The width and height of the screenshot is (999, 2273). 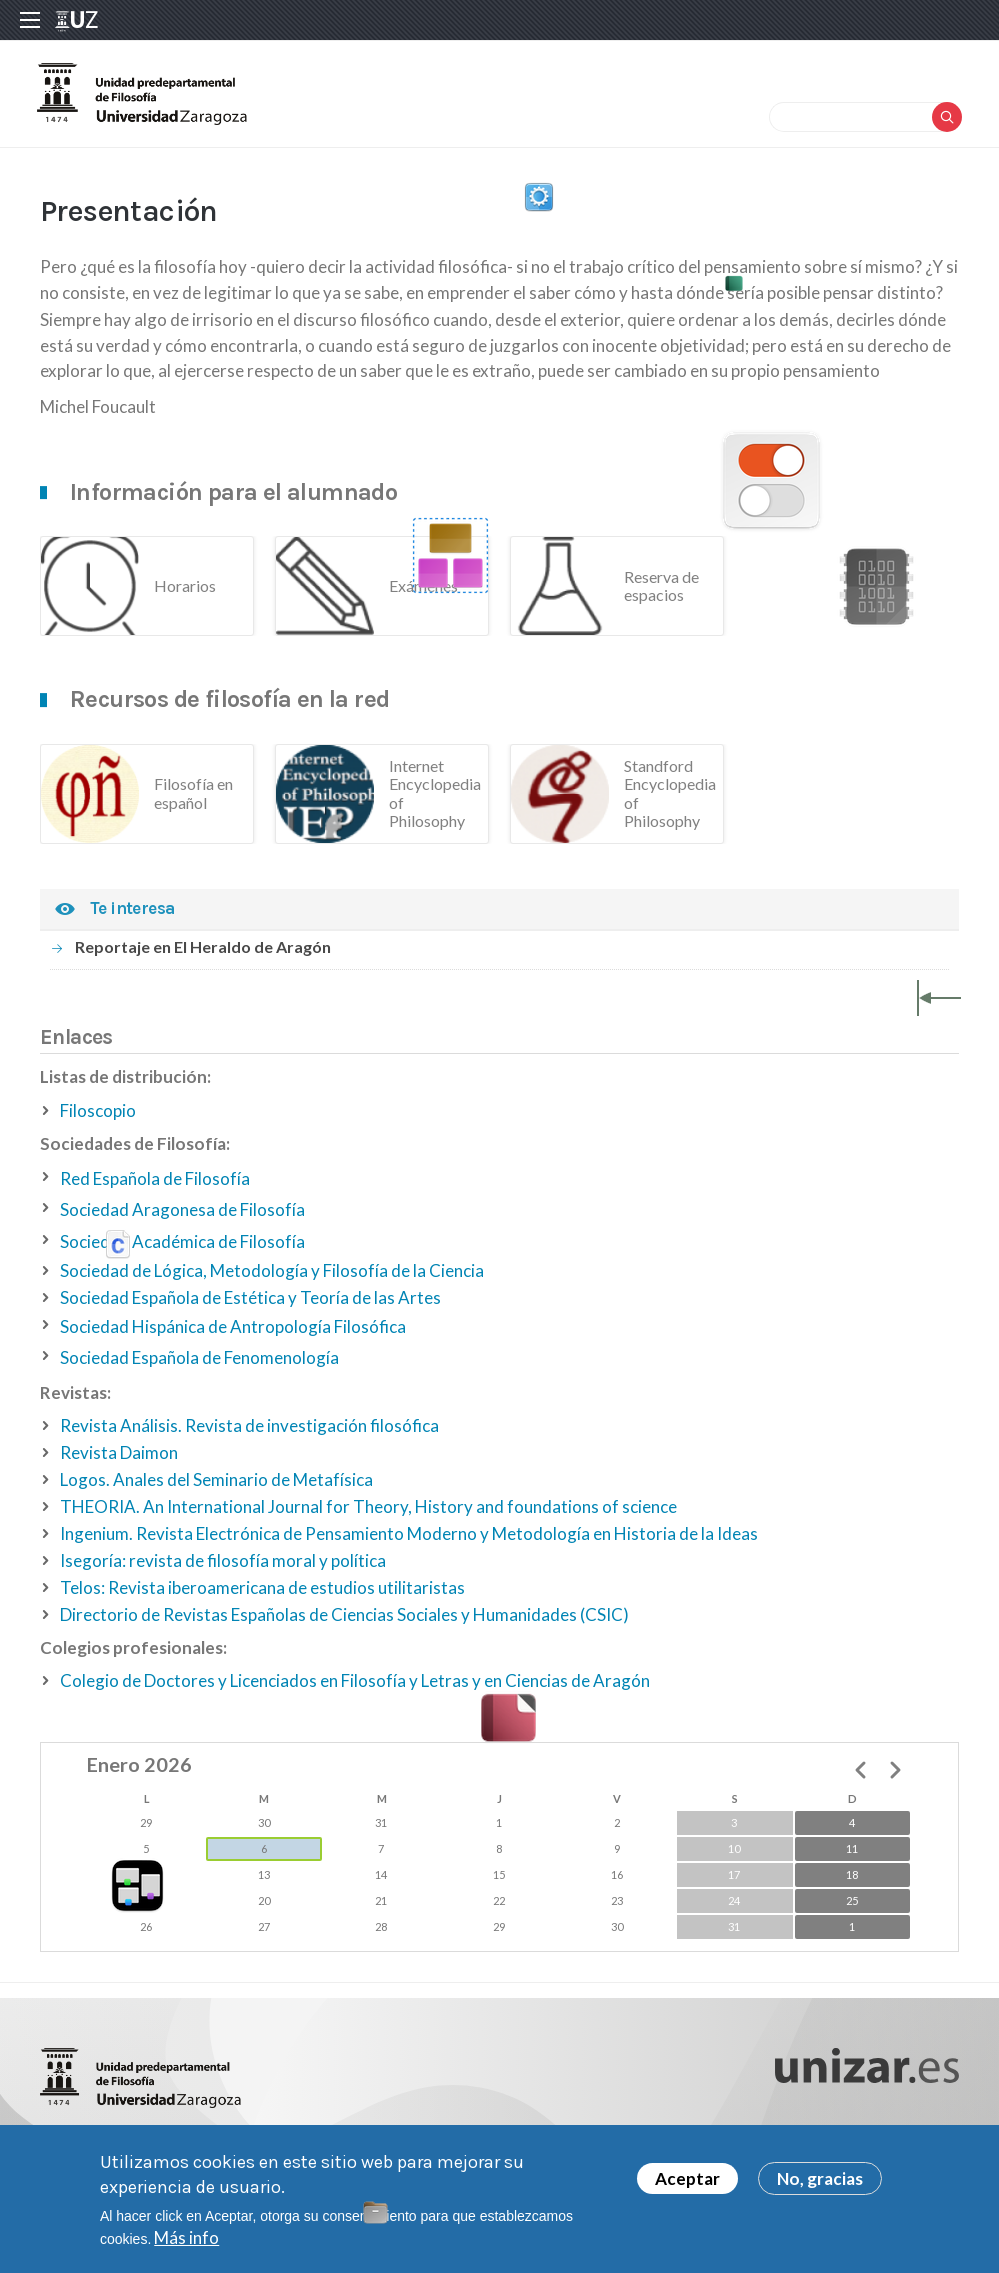 What do you see at coordinates (734, 283) in the screenshot?
I see `access desktop folder or files` at bounding box center [734, 283].